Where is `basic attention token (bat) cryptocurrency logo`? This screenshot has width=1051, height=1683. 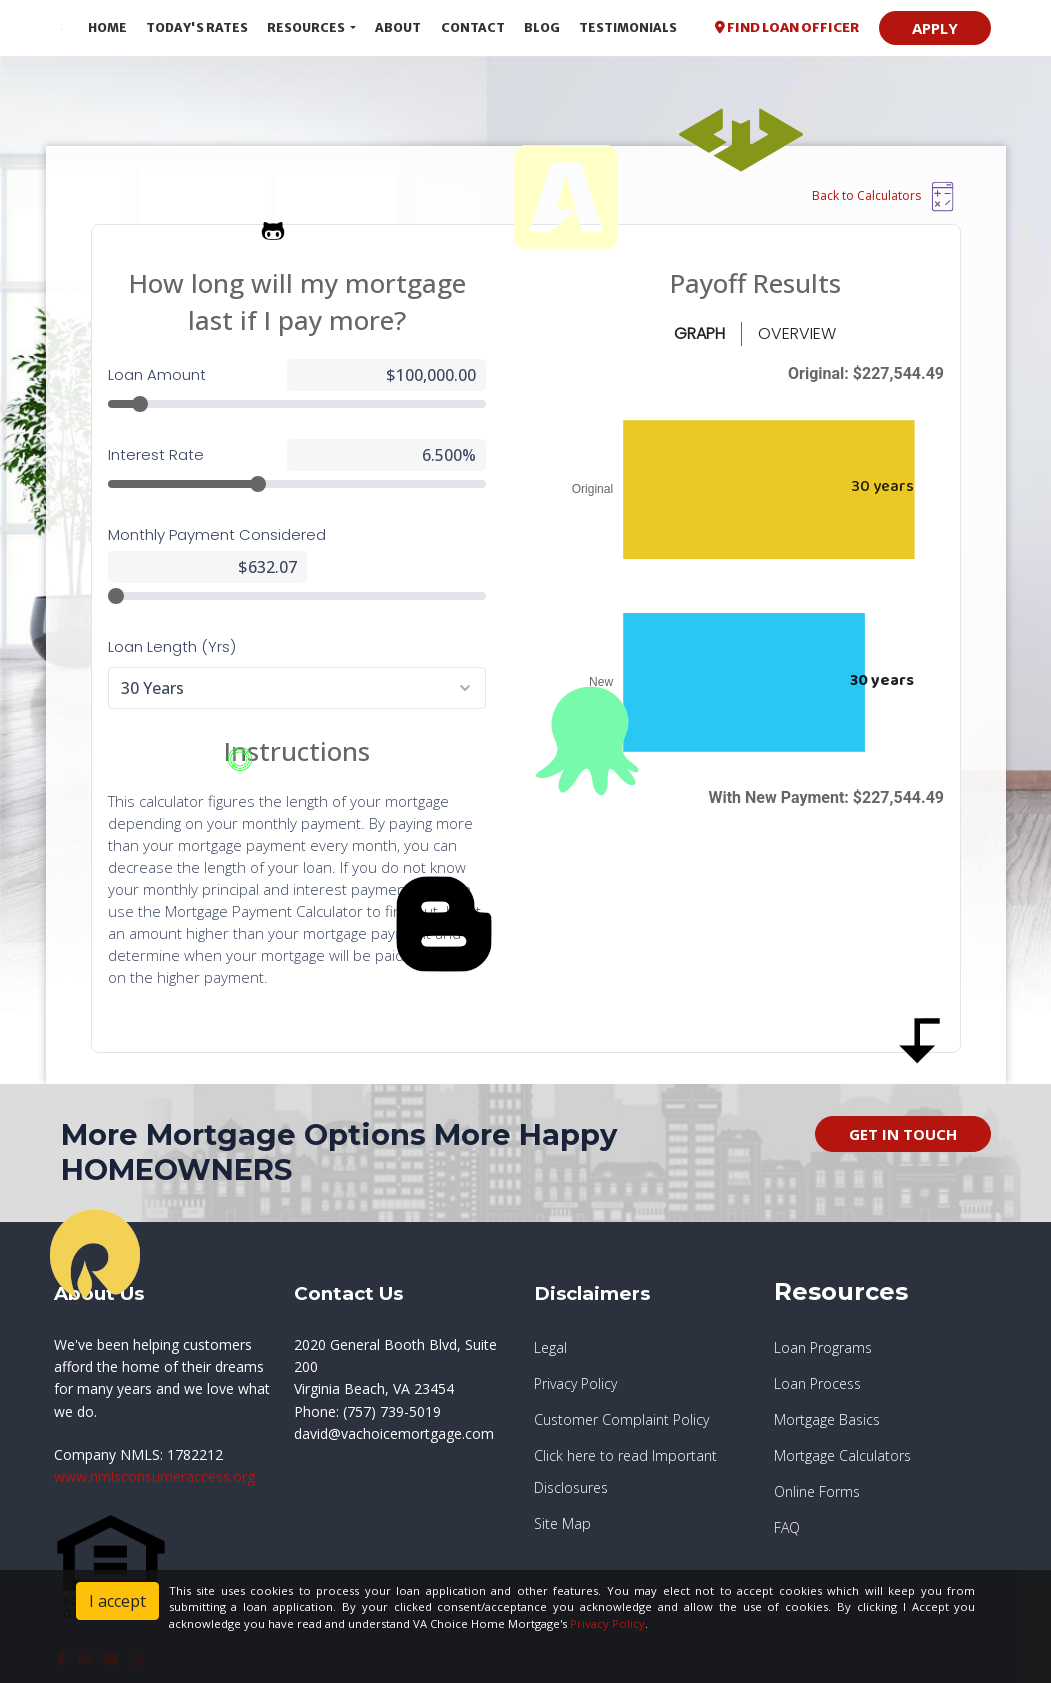 basic attention token (bat) cryptocurrency logo is located at coordinates (741, 140).